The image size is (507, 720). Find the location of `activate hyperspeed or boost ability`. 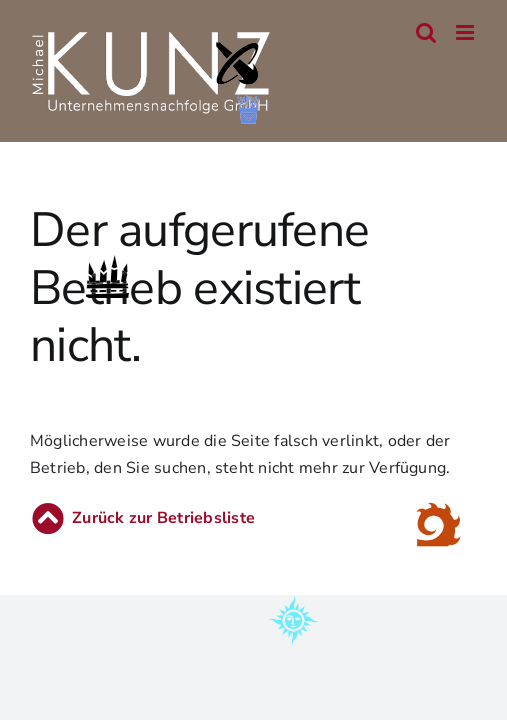

activate hyperspeed or boost ability is located at coordinates (237, 63).